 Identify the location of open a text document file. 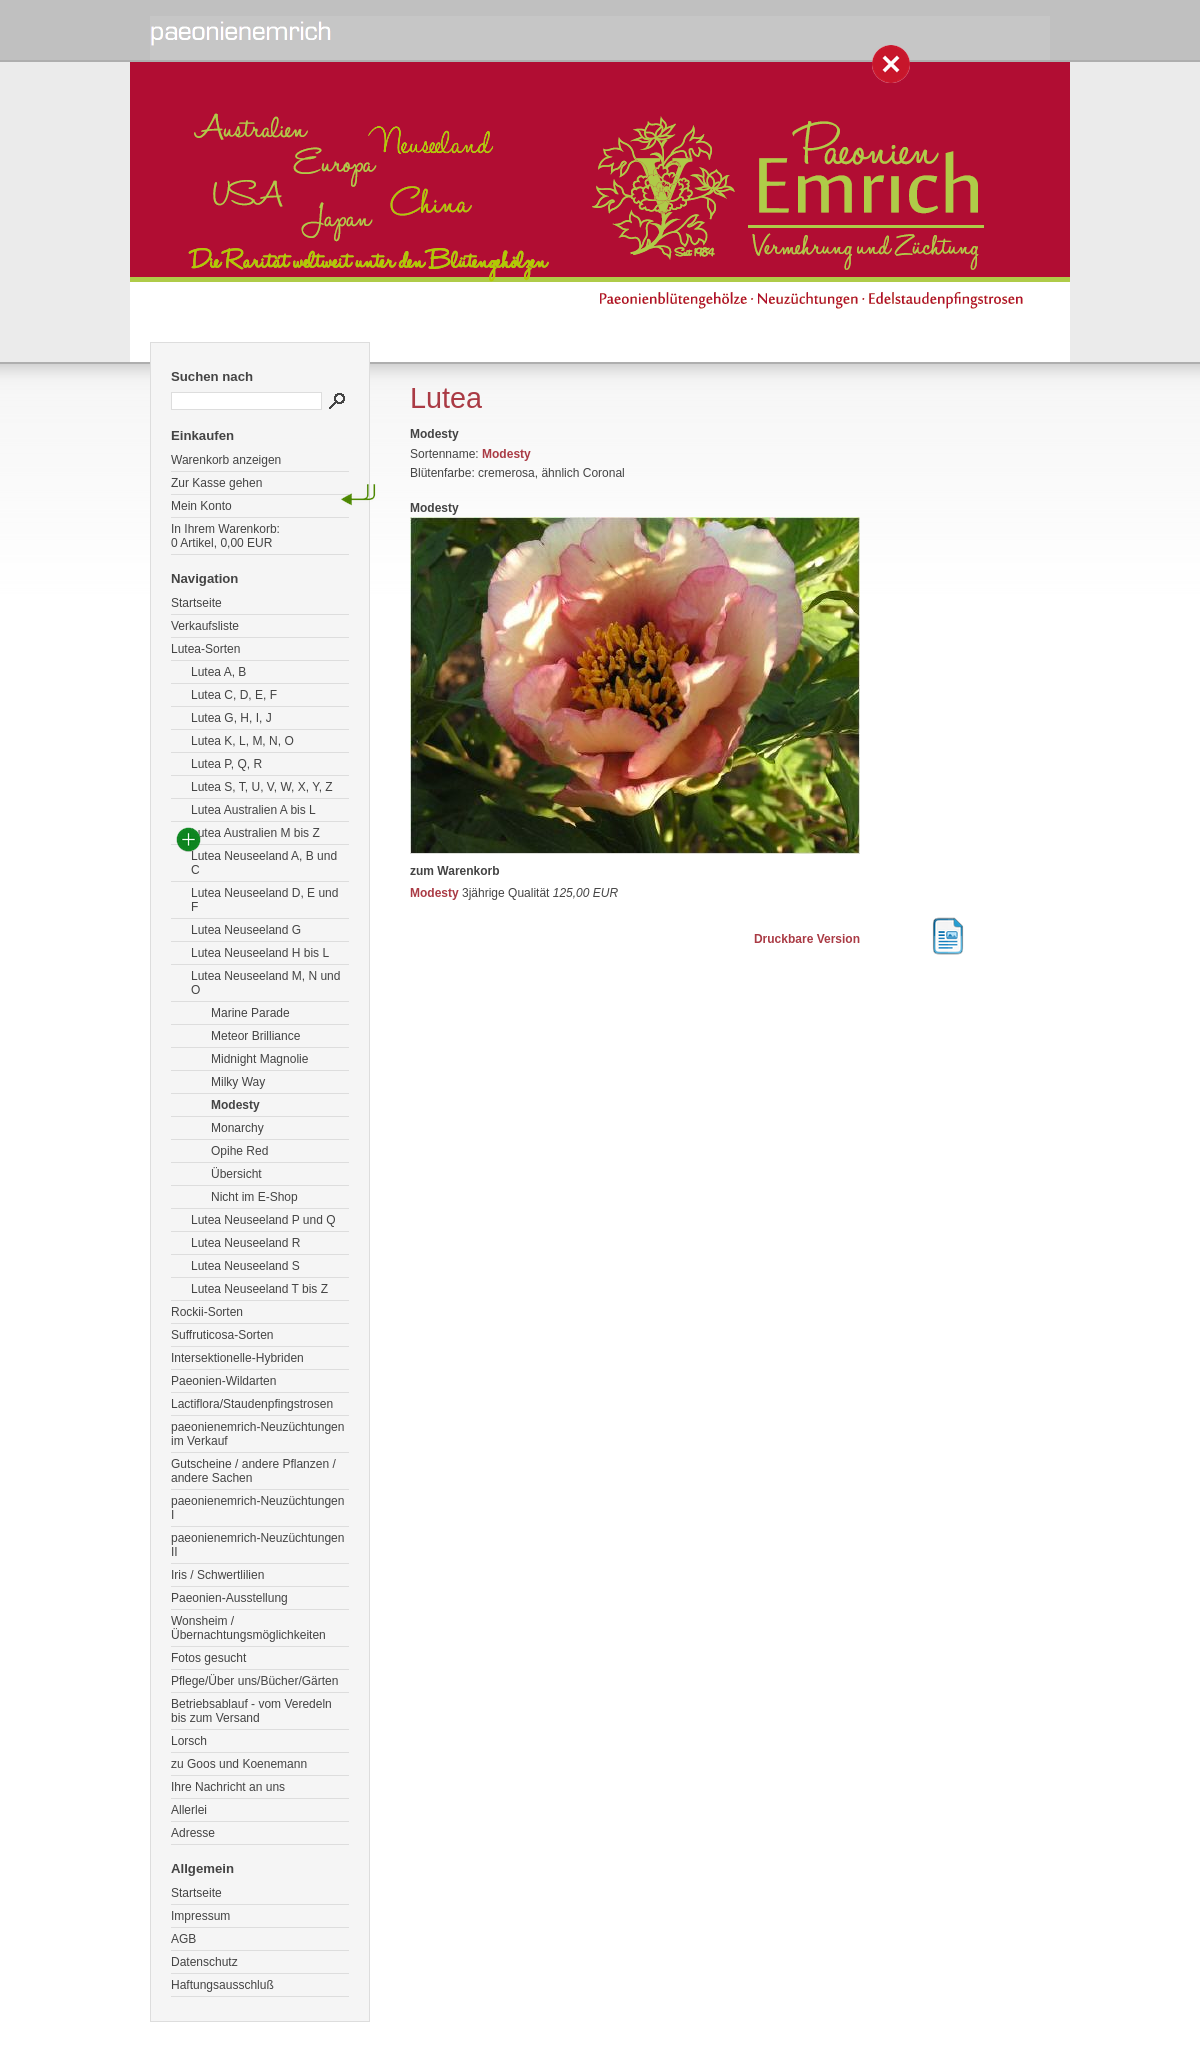
(948, 936).